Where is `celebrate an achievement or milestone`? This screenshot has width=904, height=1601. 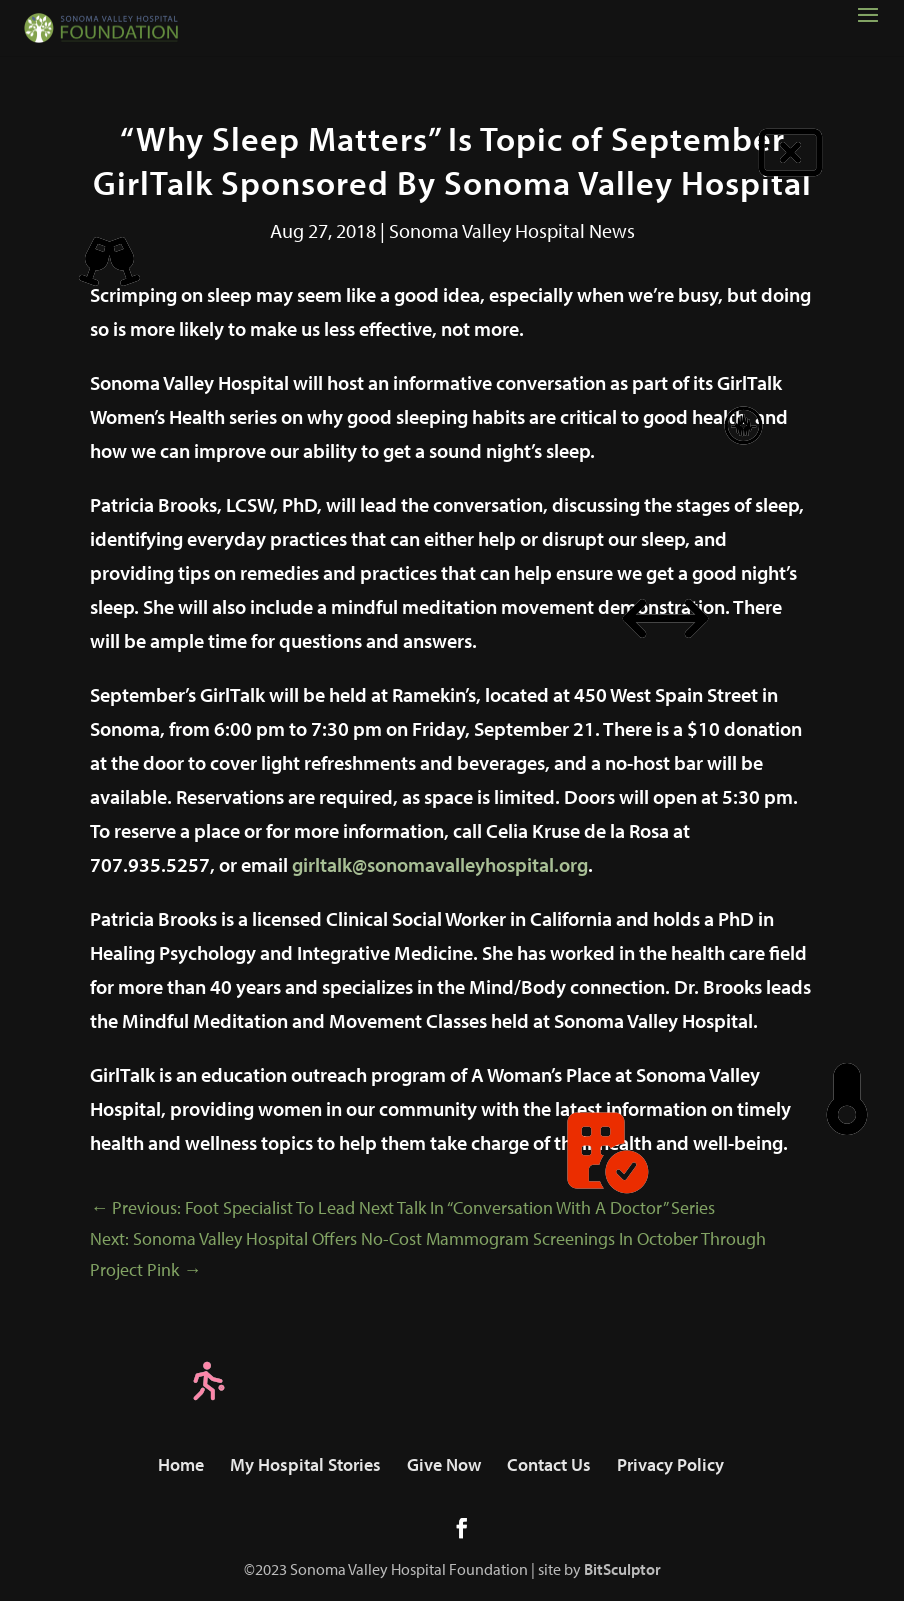
celebrate an achievement or milestone is located at coordinates (109, 261).